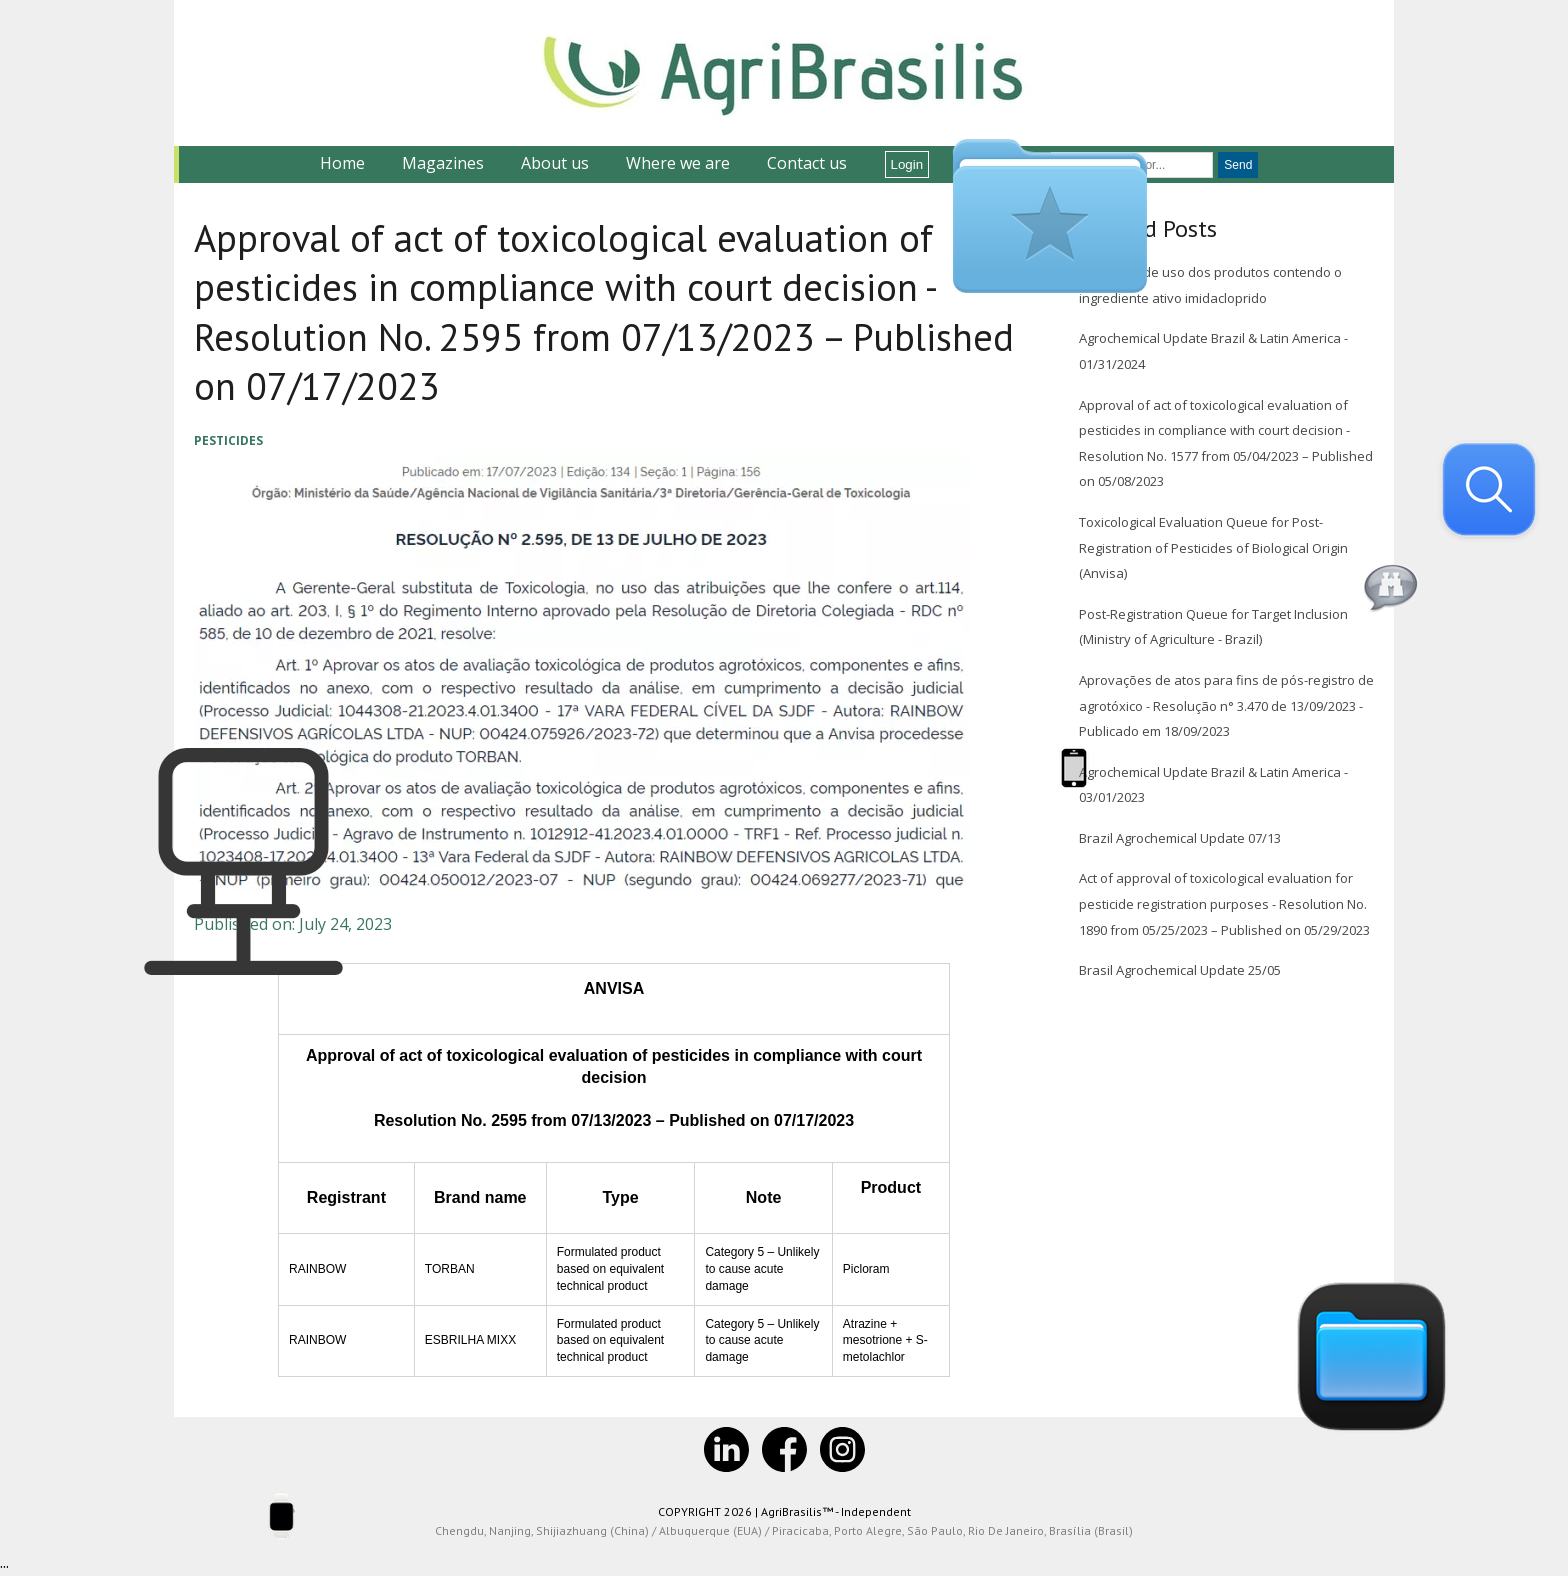 The image size is (1568, 1576). I want to click on view connected iPhone in sidebar, so click(1074, 768).